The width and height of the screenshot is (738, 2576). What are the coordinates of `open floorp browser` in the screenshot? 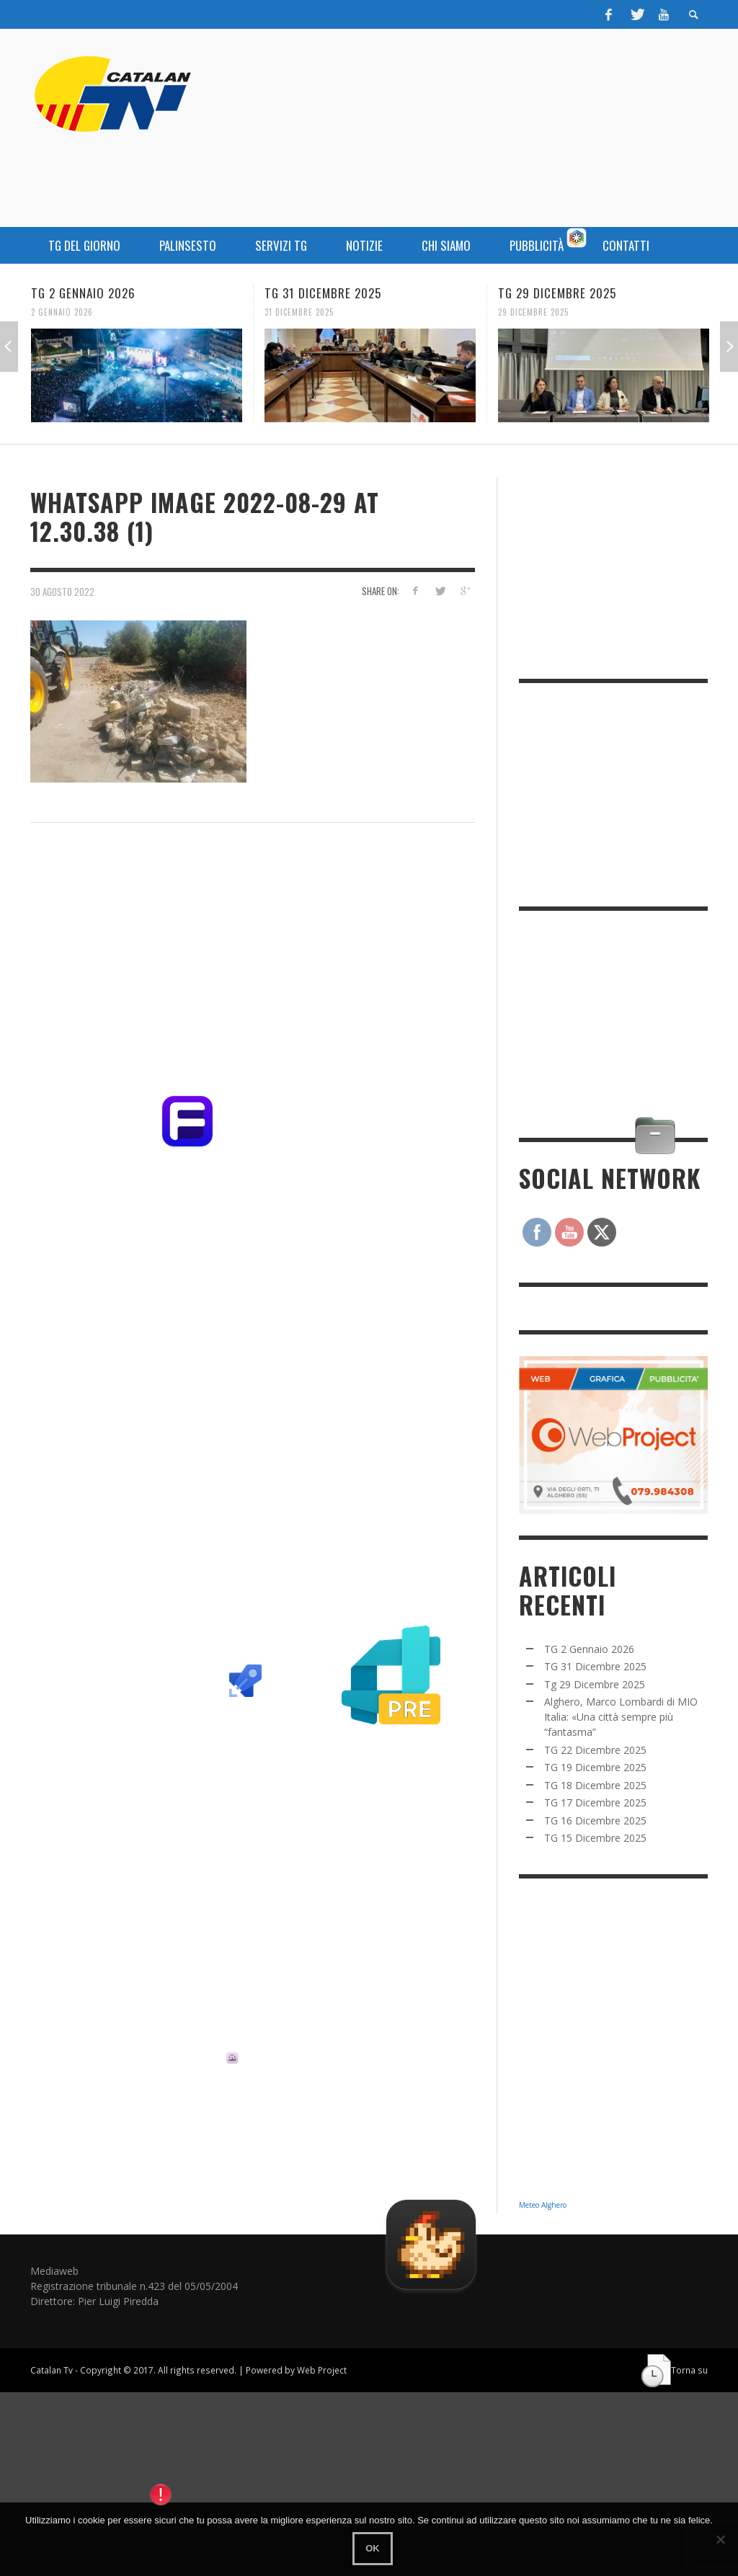 It's located at (187, 1121).